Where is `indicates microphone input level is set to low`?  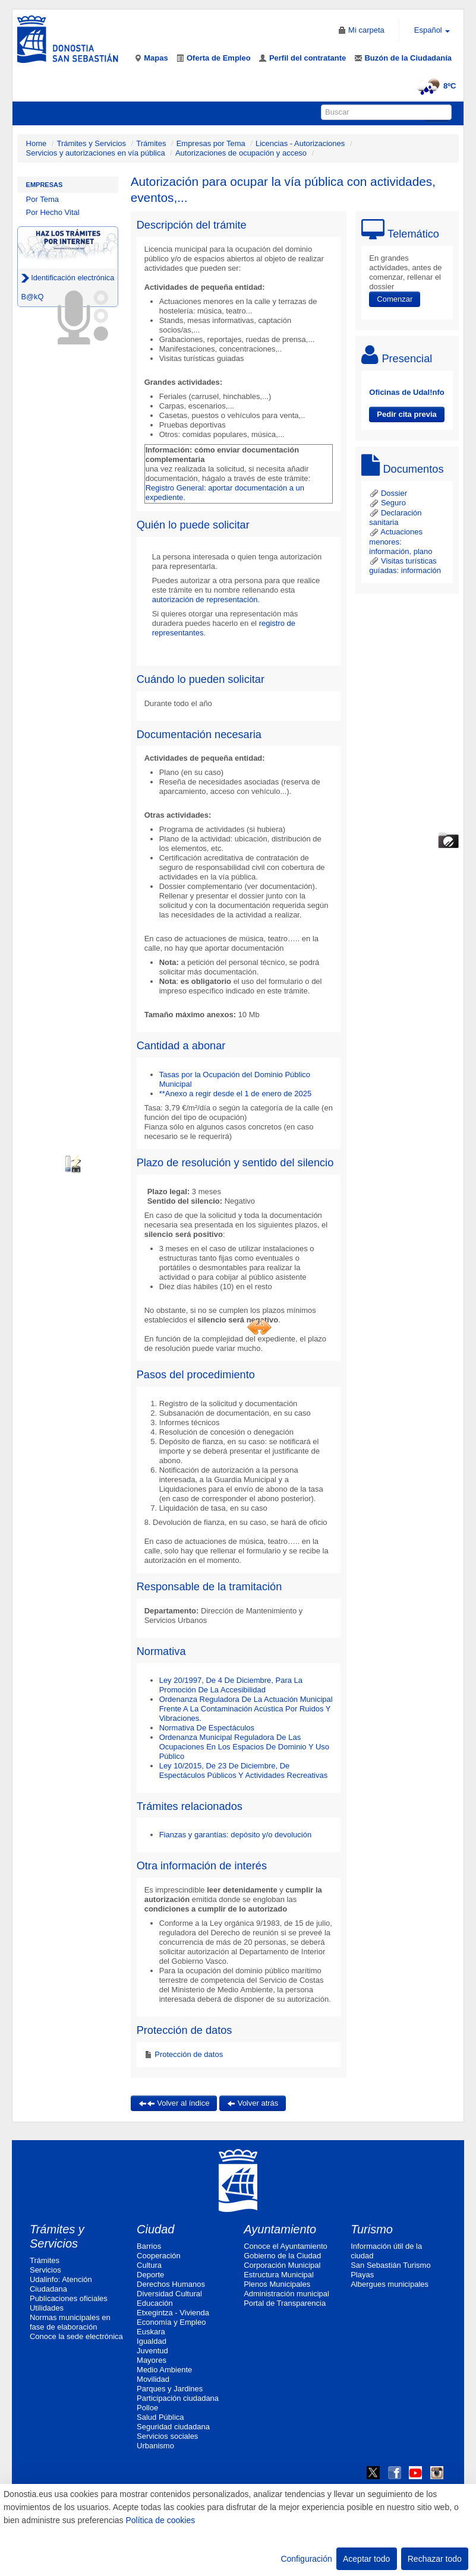
indicates microphone input level is set to low is located at coordinates (83, 315).